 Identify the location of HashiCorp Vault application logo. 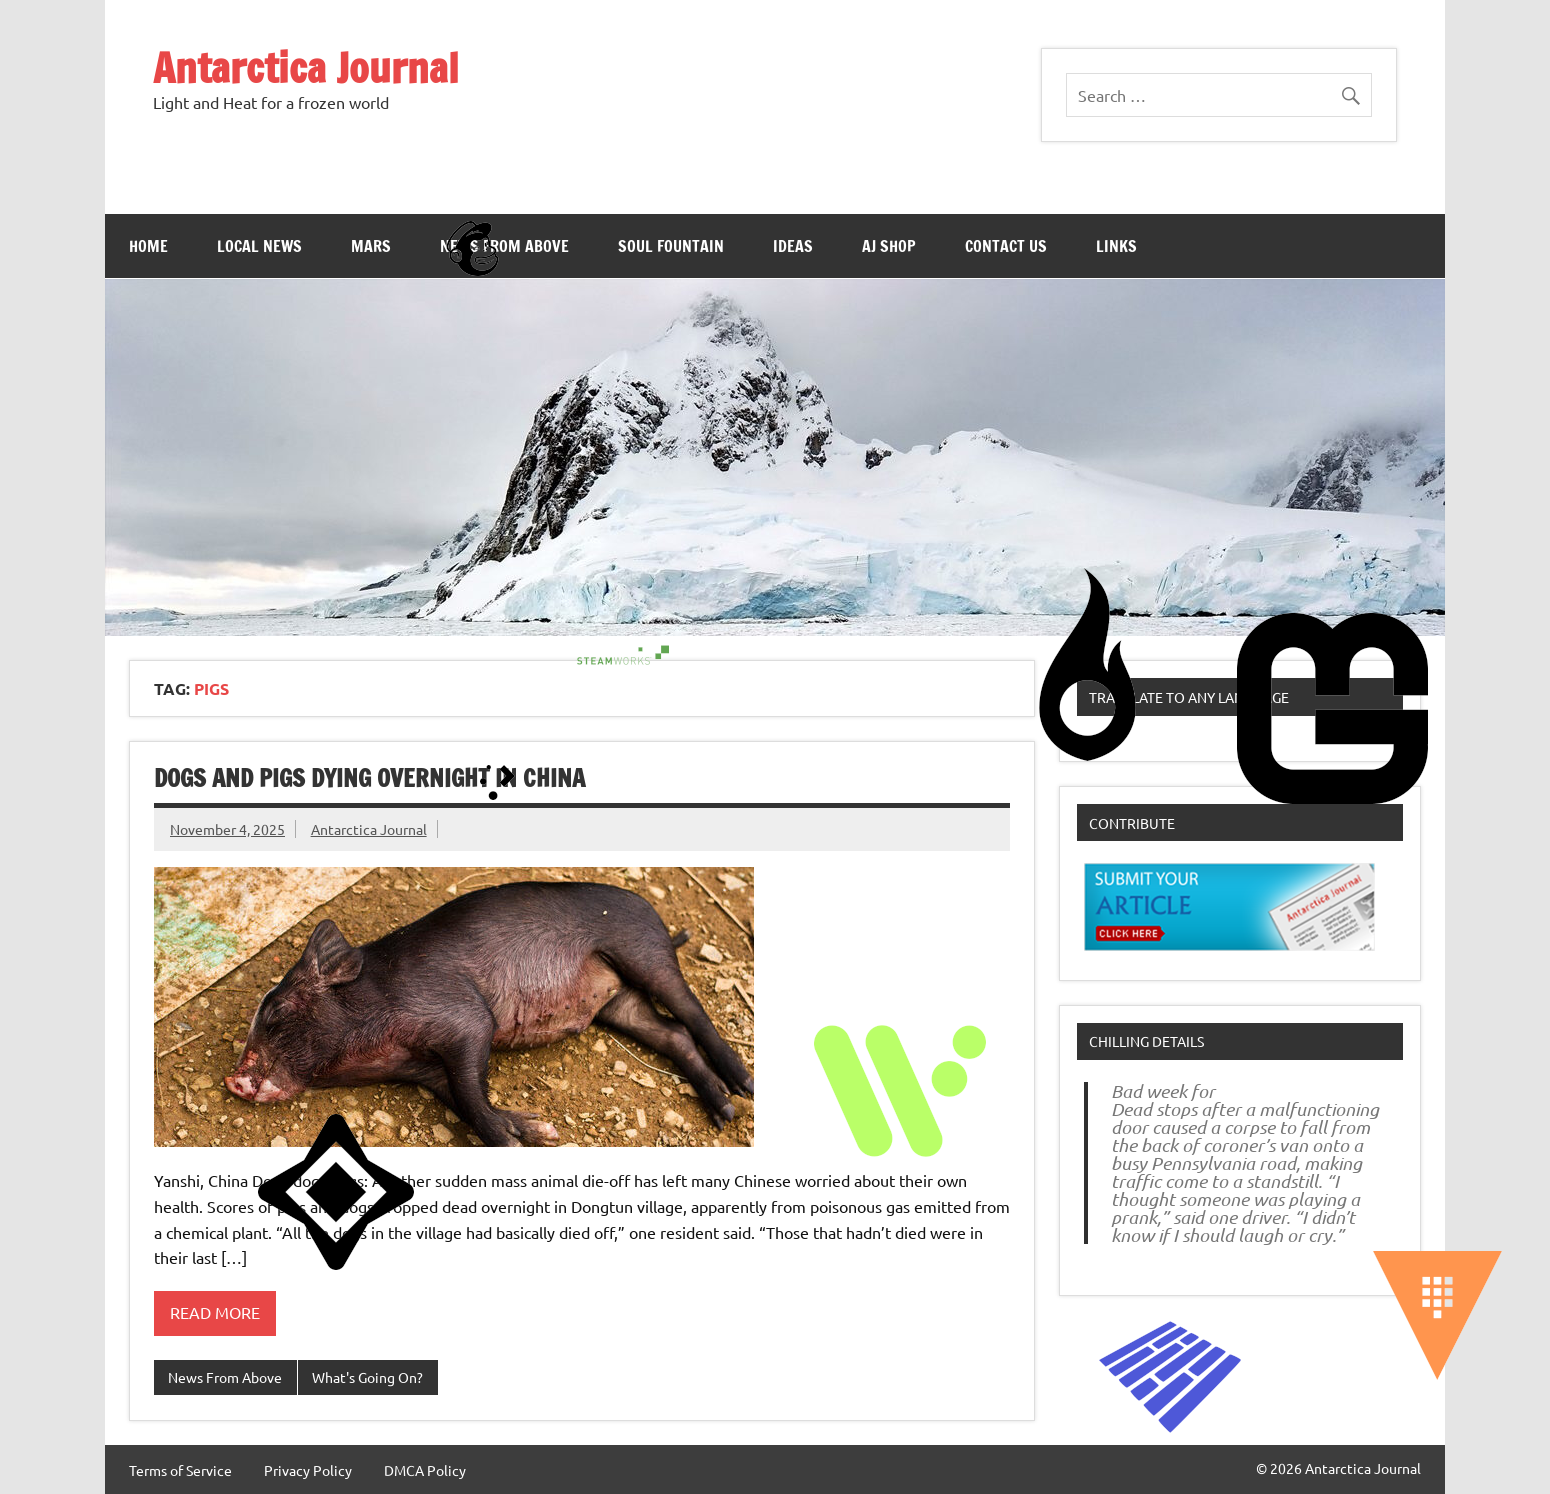
(1437, 1315).